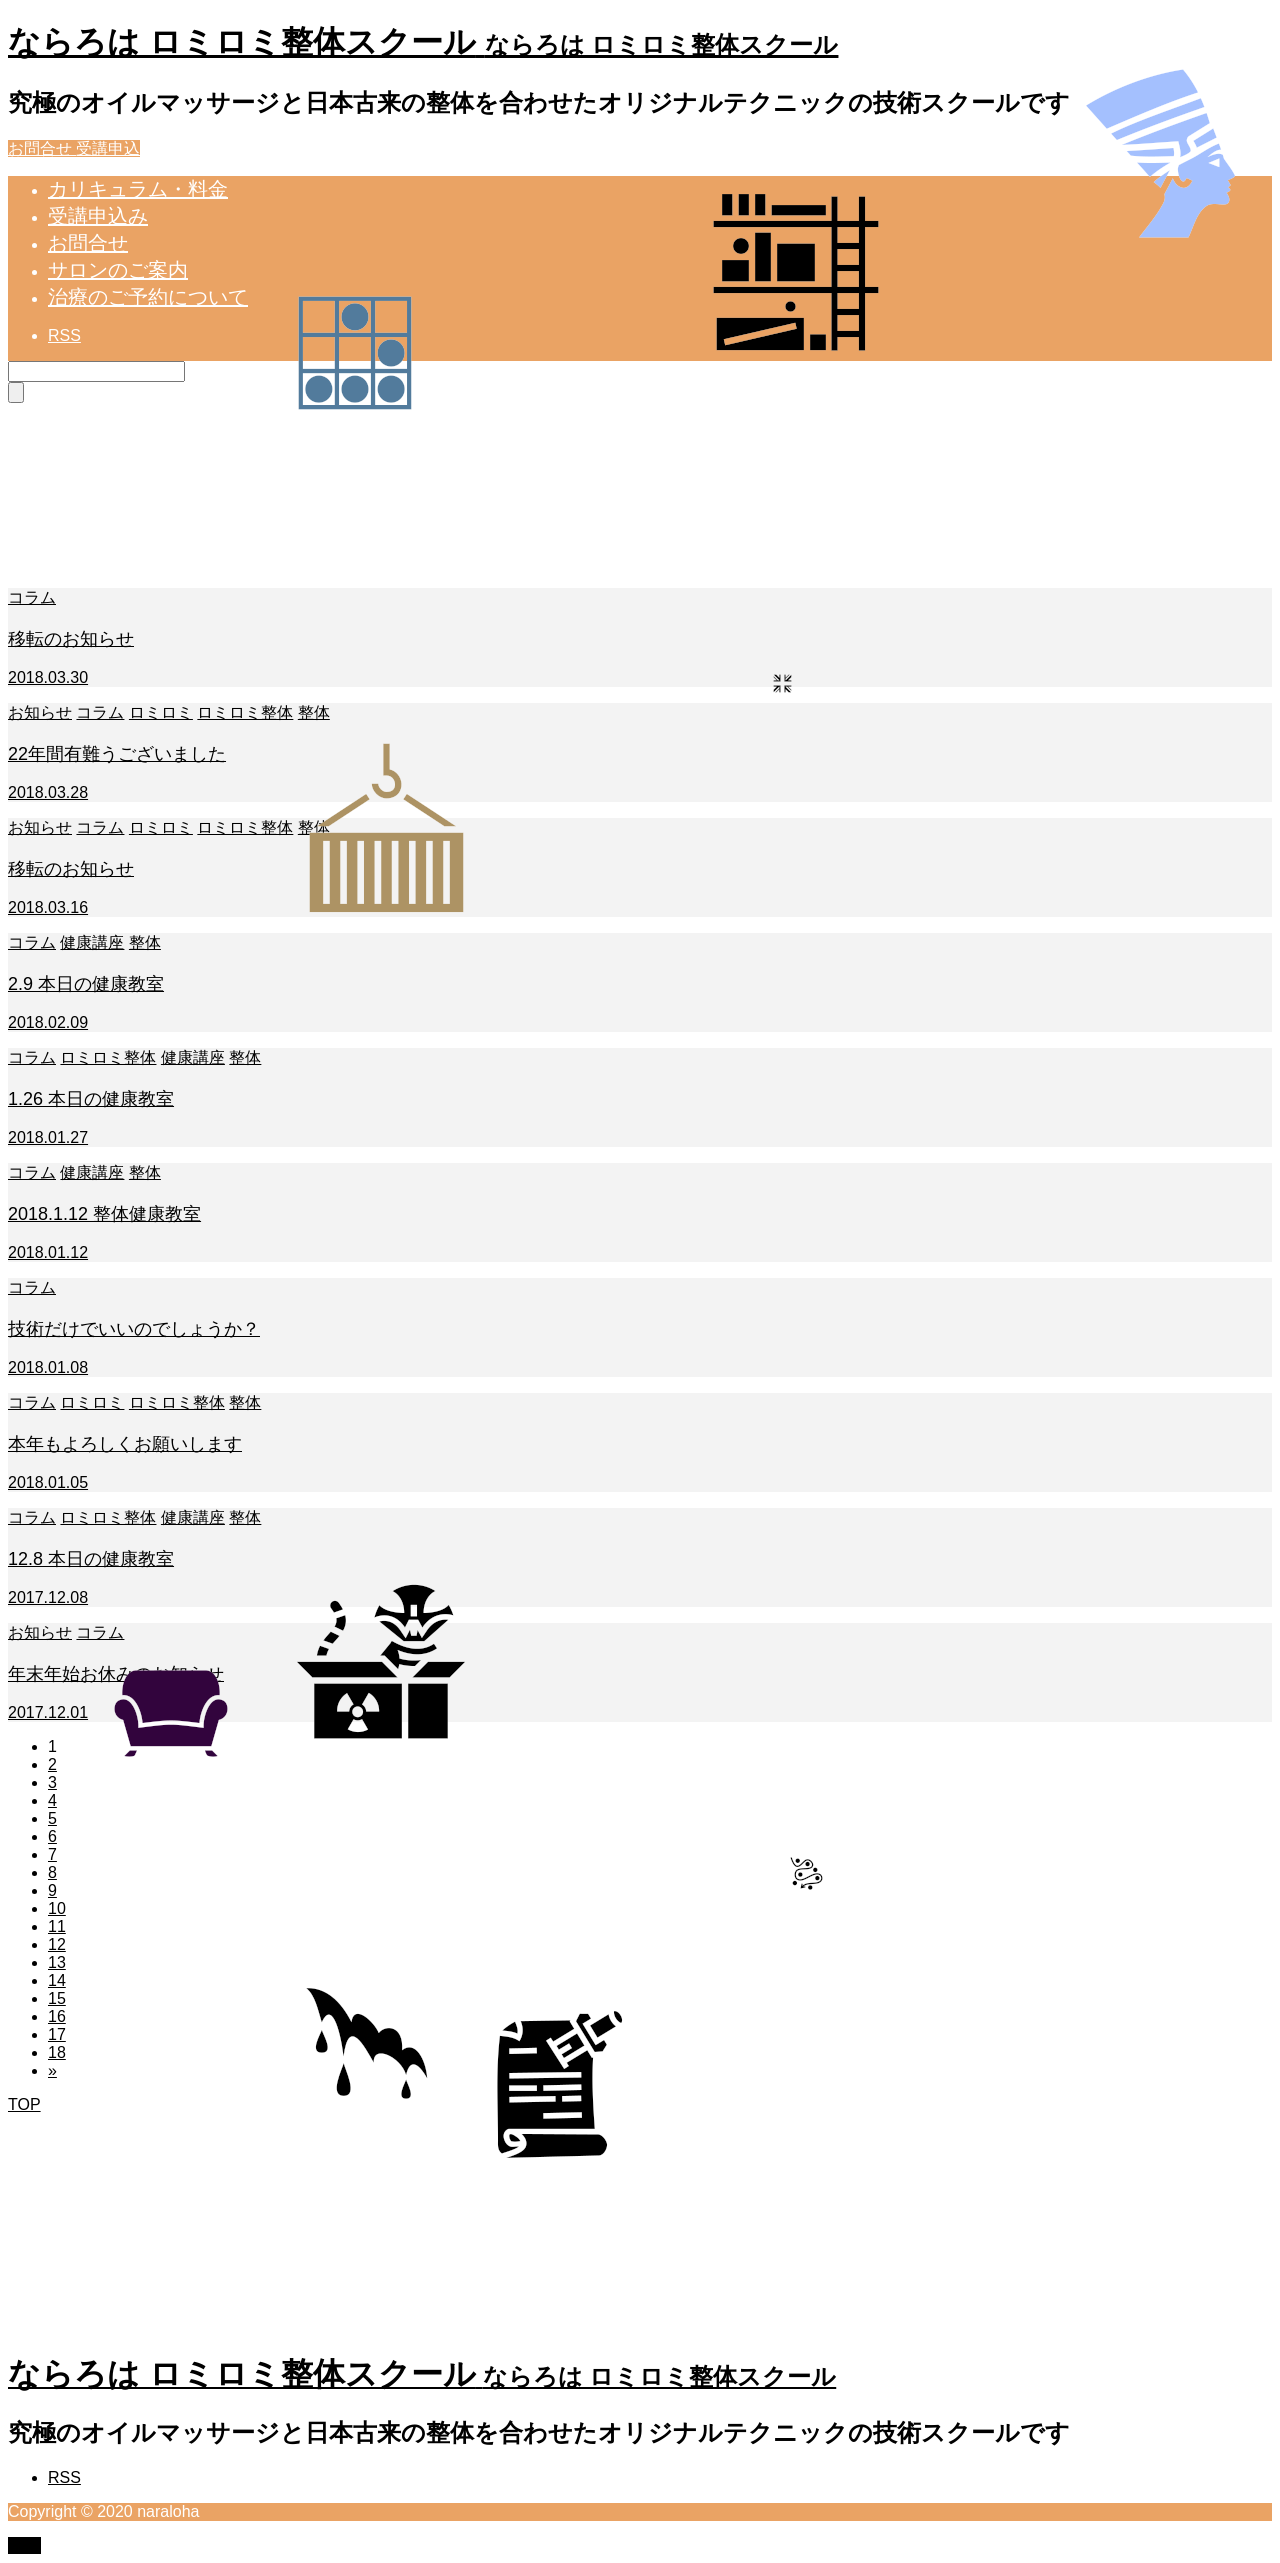 Image resolution: width=1280 pixels, height=2563 pixels. I want to click on navigate a slalom or obstacle course, so click(806, 1873).